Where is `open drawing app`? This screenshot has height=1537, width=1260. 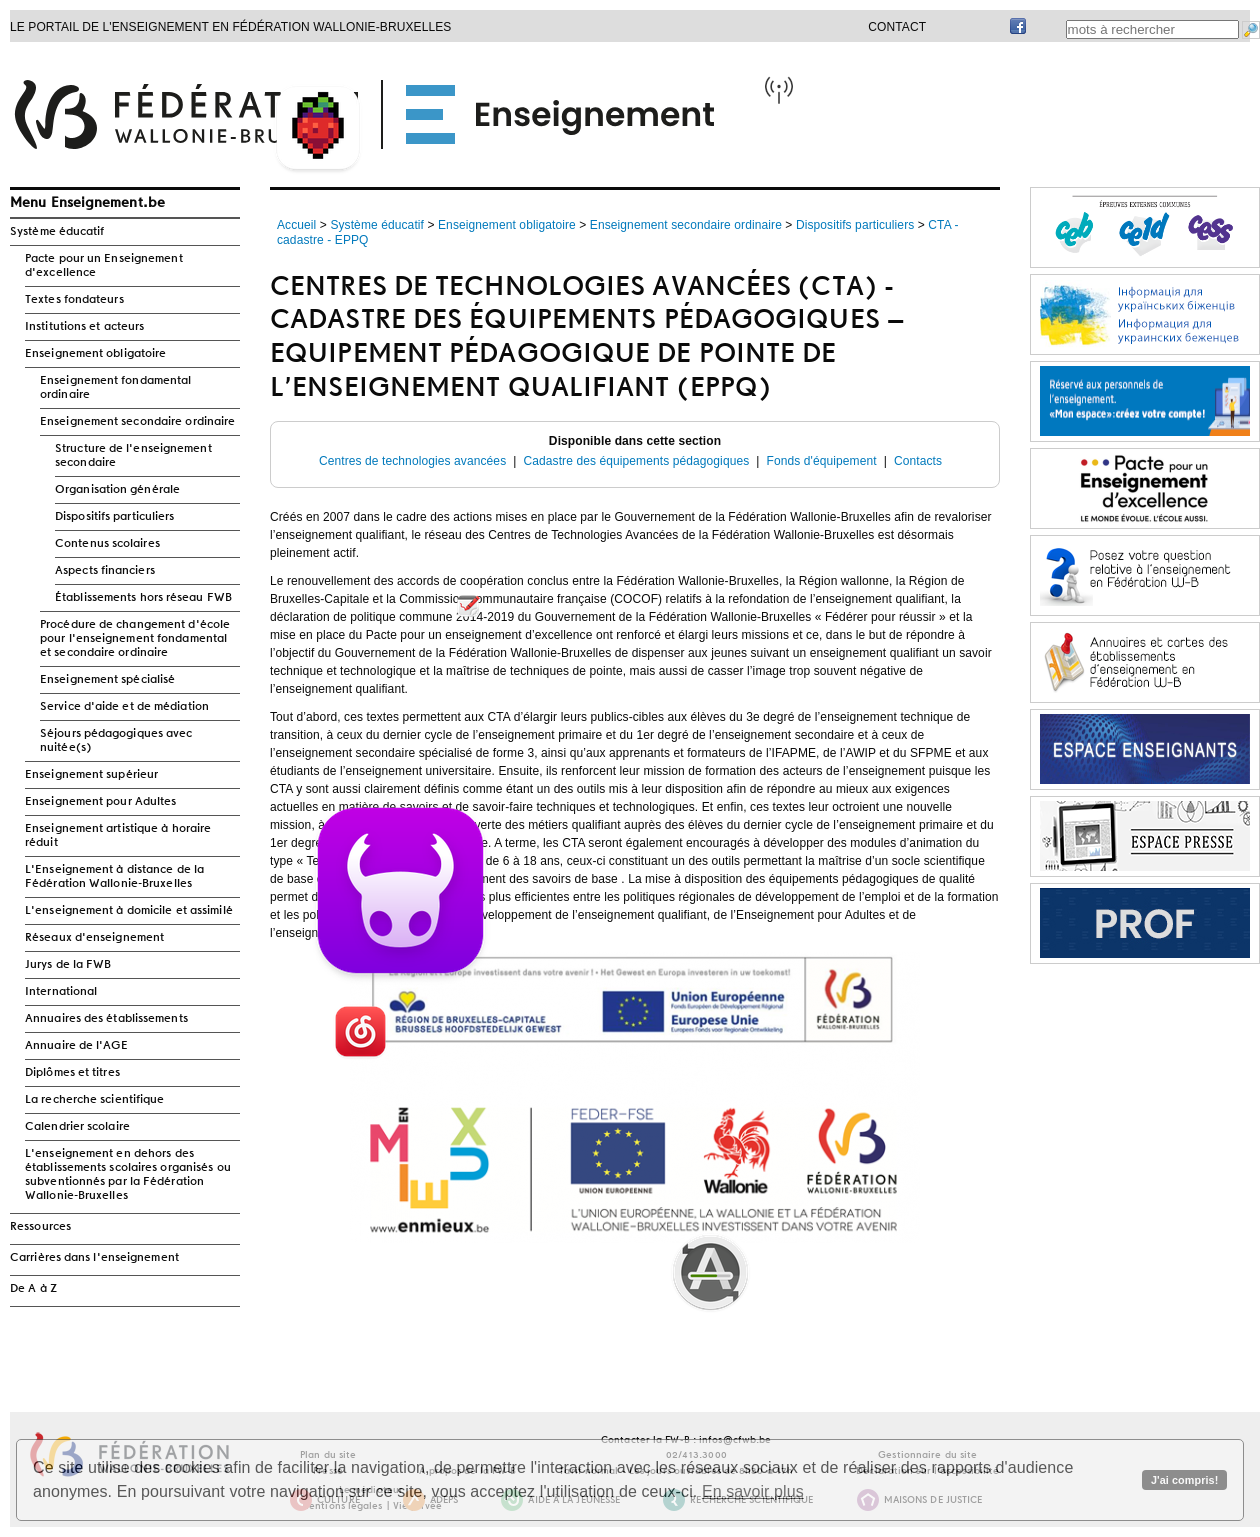
open drawing app is located at coordinates (468, 606).